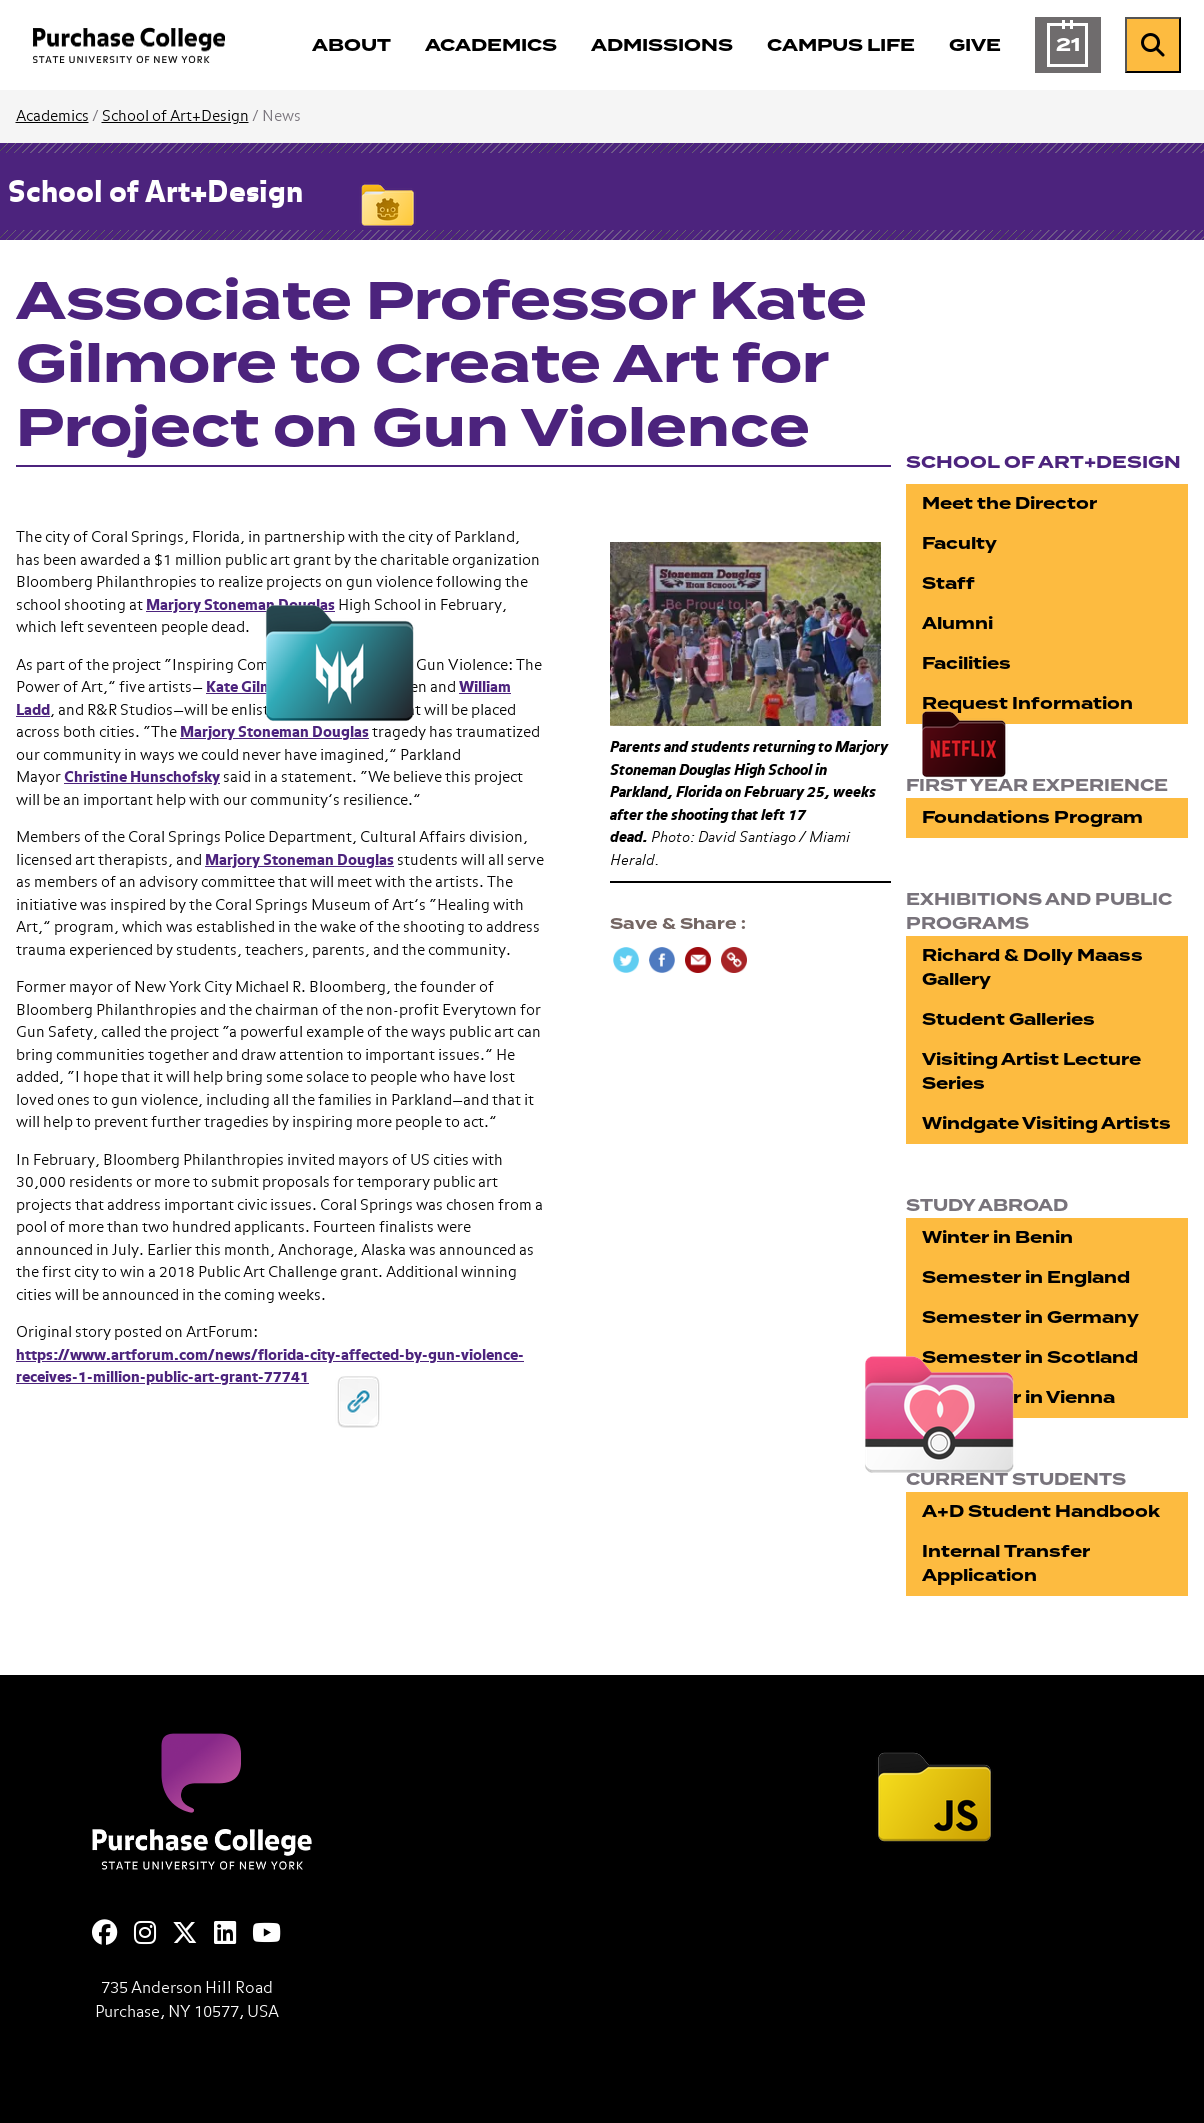 The width and height of the screenshot is (1204, 2123). I want to click on open folder containing javascript files, so click(934, 1800).